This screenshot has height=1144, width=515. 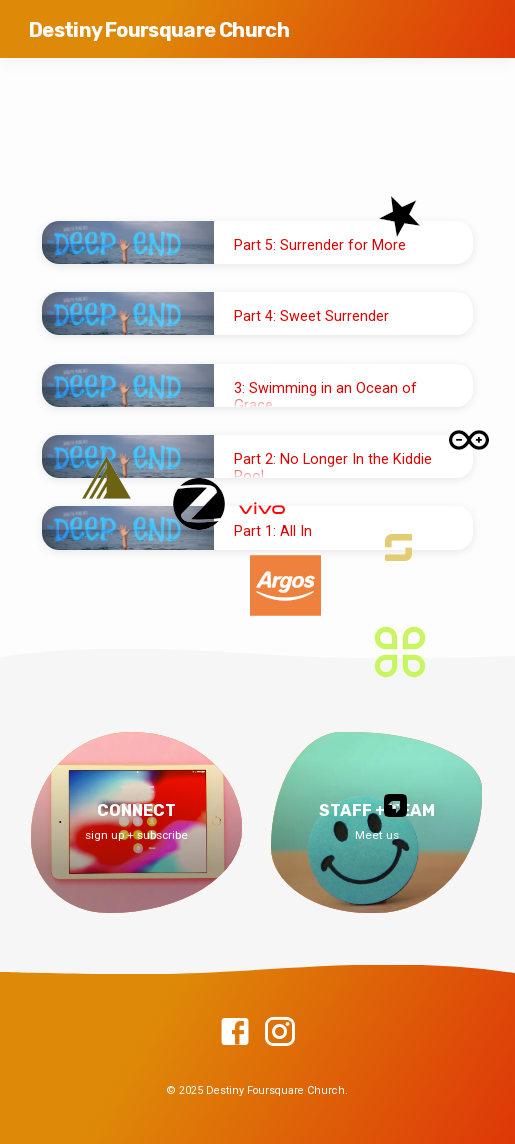 What do you see at coordinates (262, 508) in the screenshot?
I see `vivo brand logo` at bounding box center [262, 508].